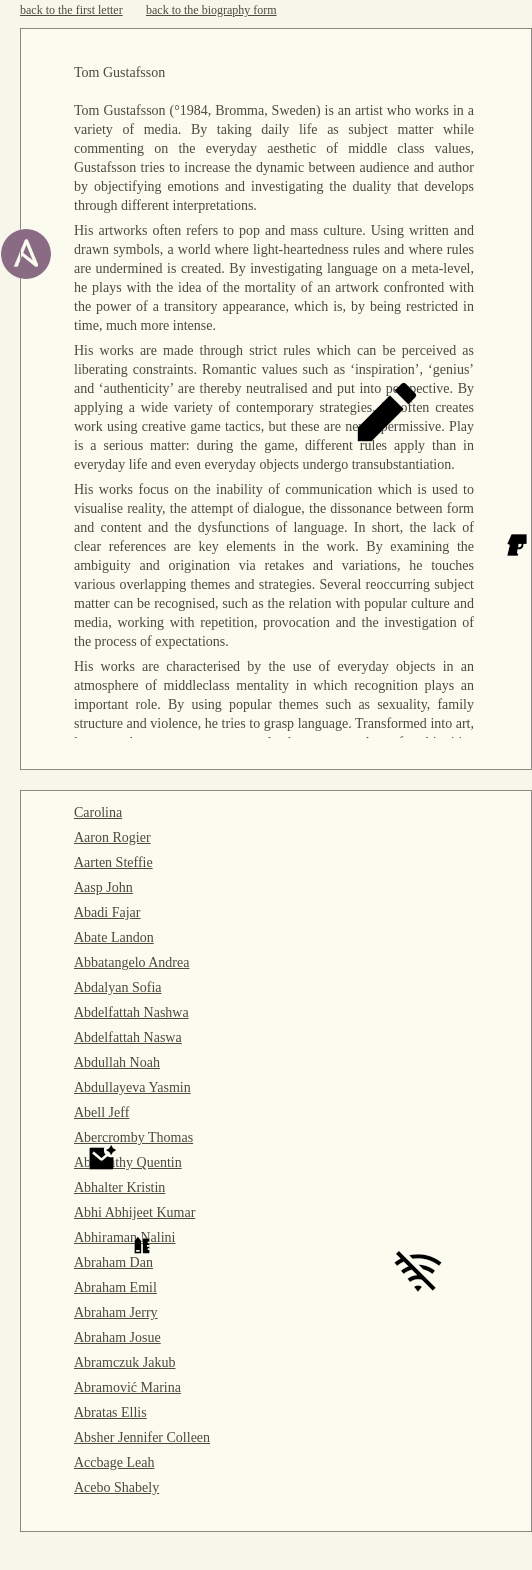  Describe the element at coordinates (418, 1273) in the screenshot. I see `indicates no wifi connection available` at that location.